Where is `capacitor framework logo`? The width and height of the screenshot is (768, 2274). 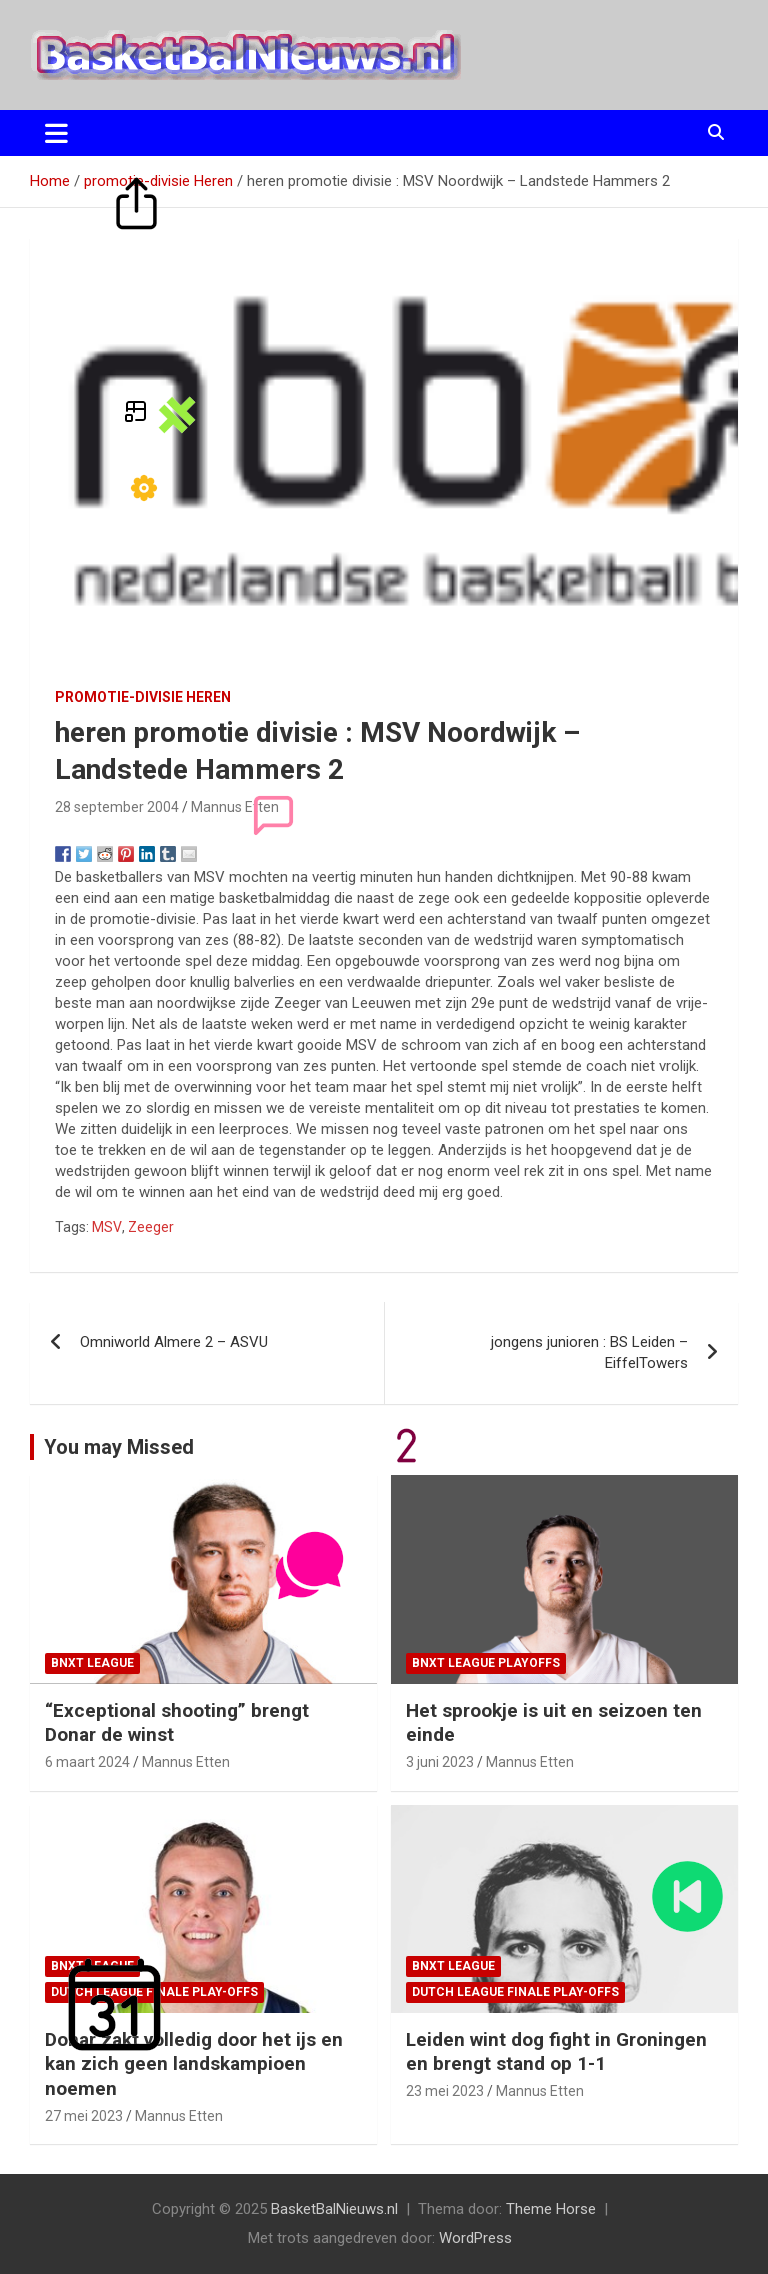 capacitor framework logo is located at coordinates (177, 415).